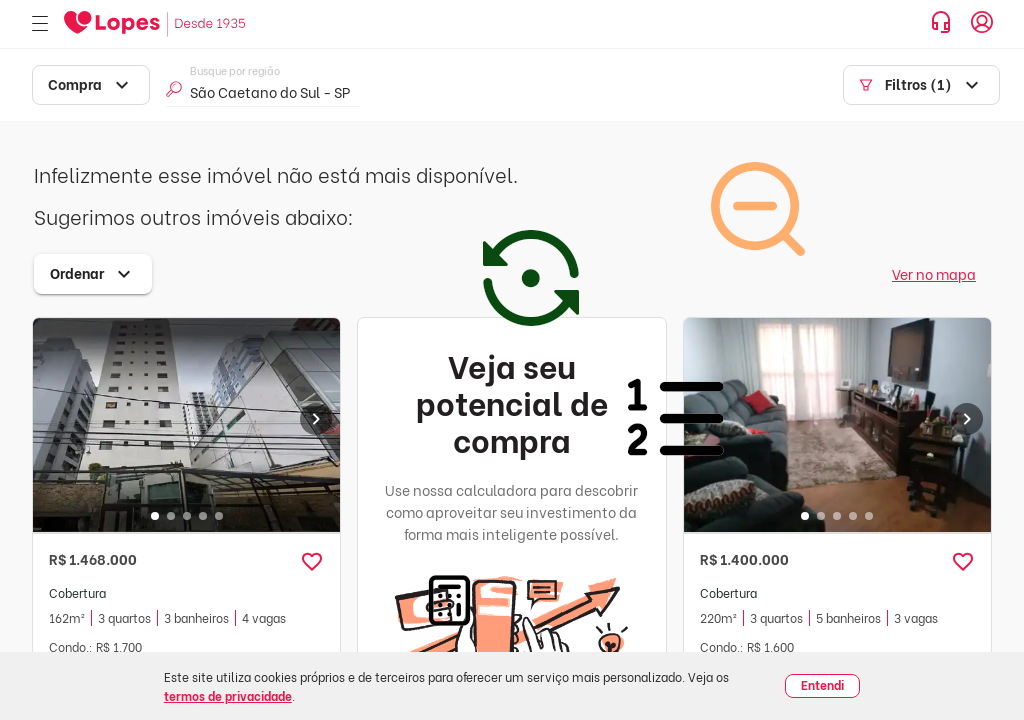 This screenshot has height=720, width=1024. I want to click on open the calculator app, so click(449, 600).